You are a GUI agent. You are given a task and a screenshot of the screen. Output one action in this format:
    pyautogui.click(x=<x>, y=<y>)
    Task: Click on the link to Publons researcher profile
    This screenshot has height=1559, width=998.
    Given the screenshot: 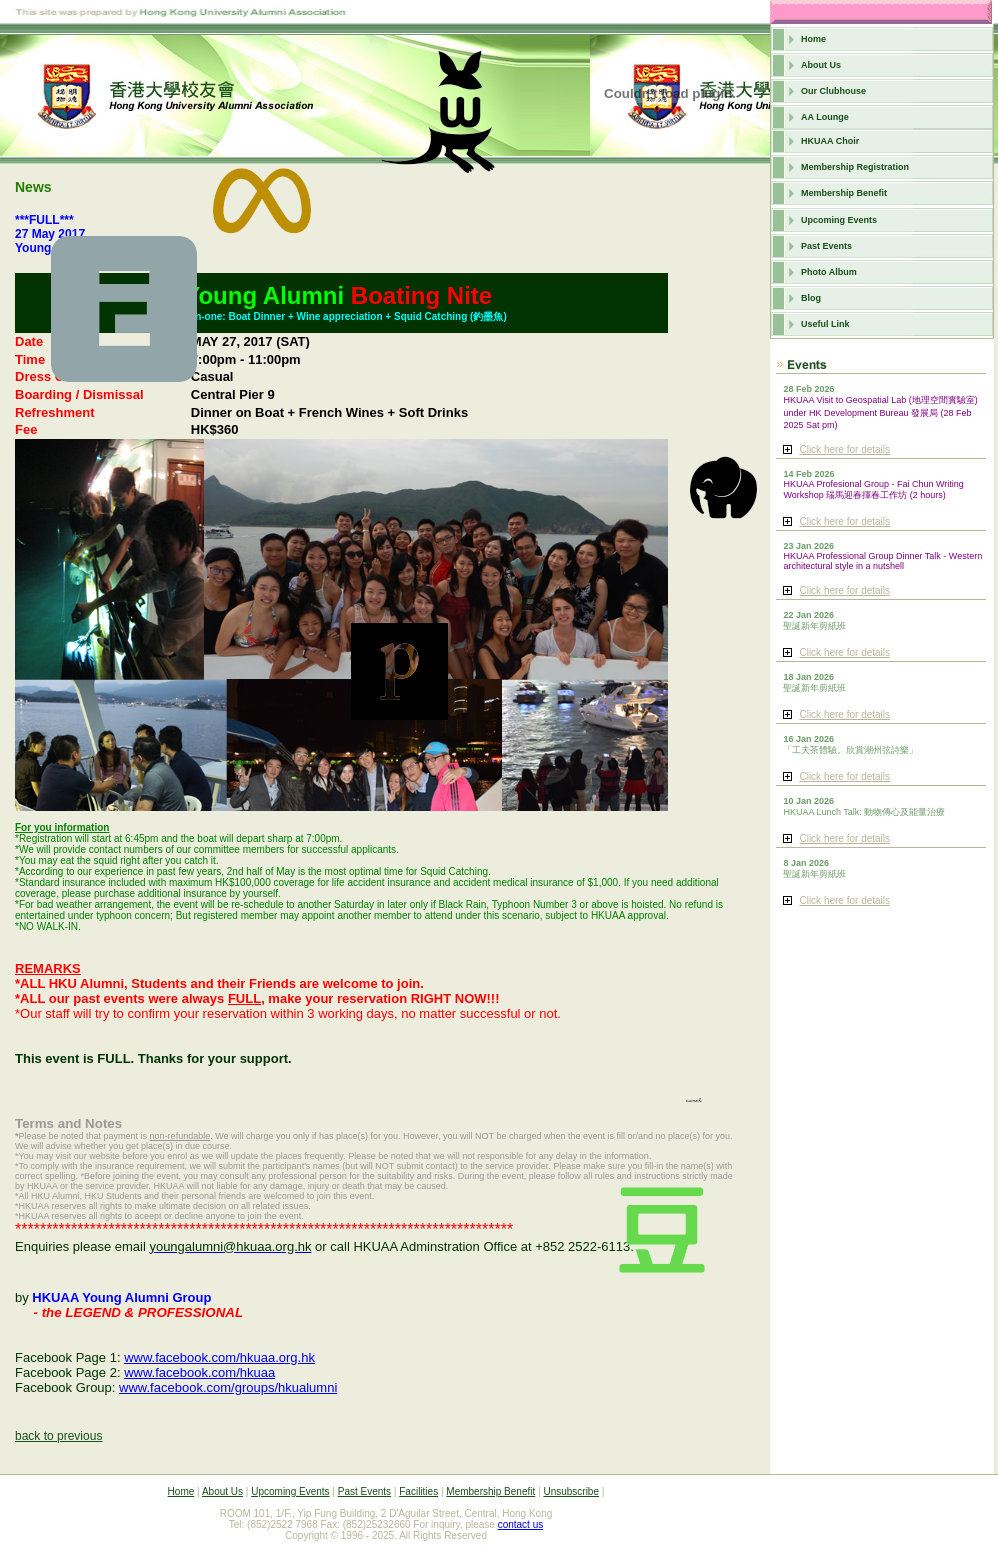 What is the action you would take?
    pyautogui.click(x=399, y=671)
    